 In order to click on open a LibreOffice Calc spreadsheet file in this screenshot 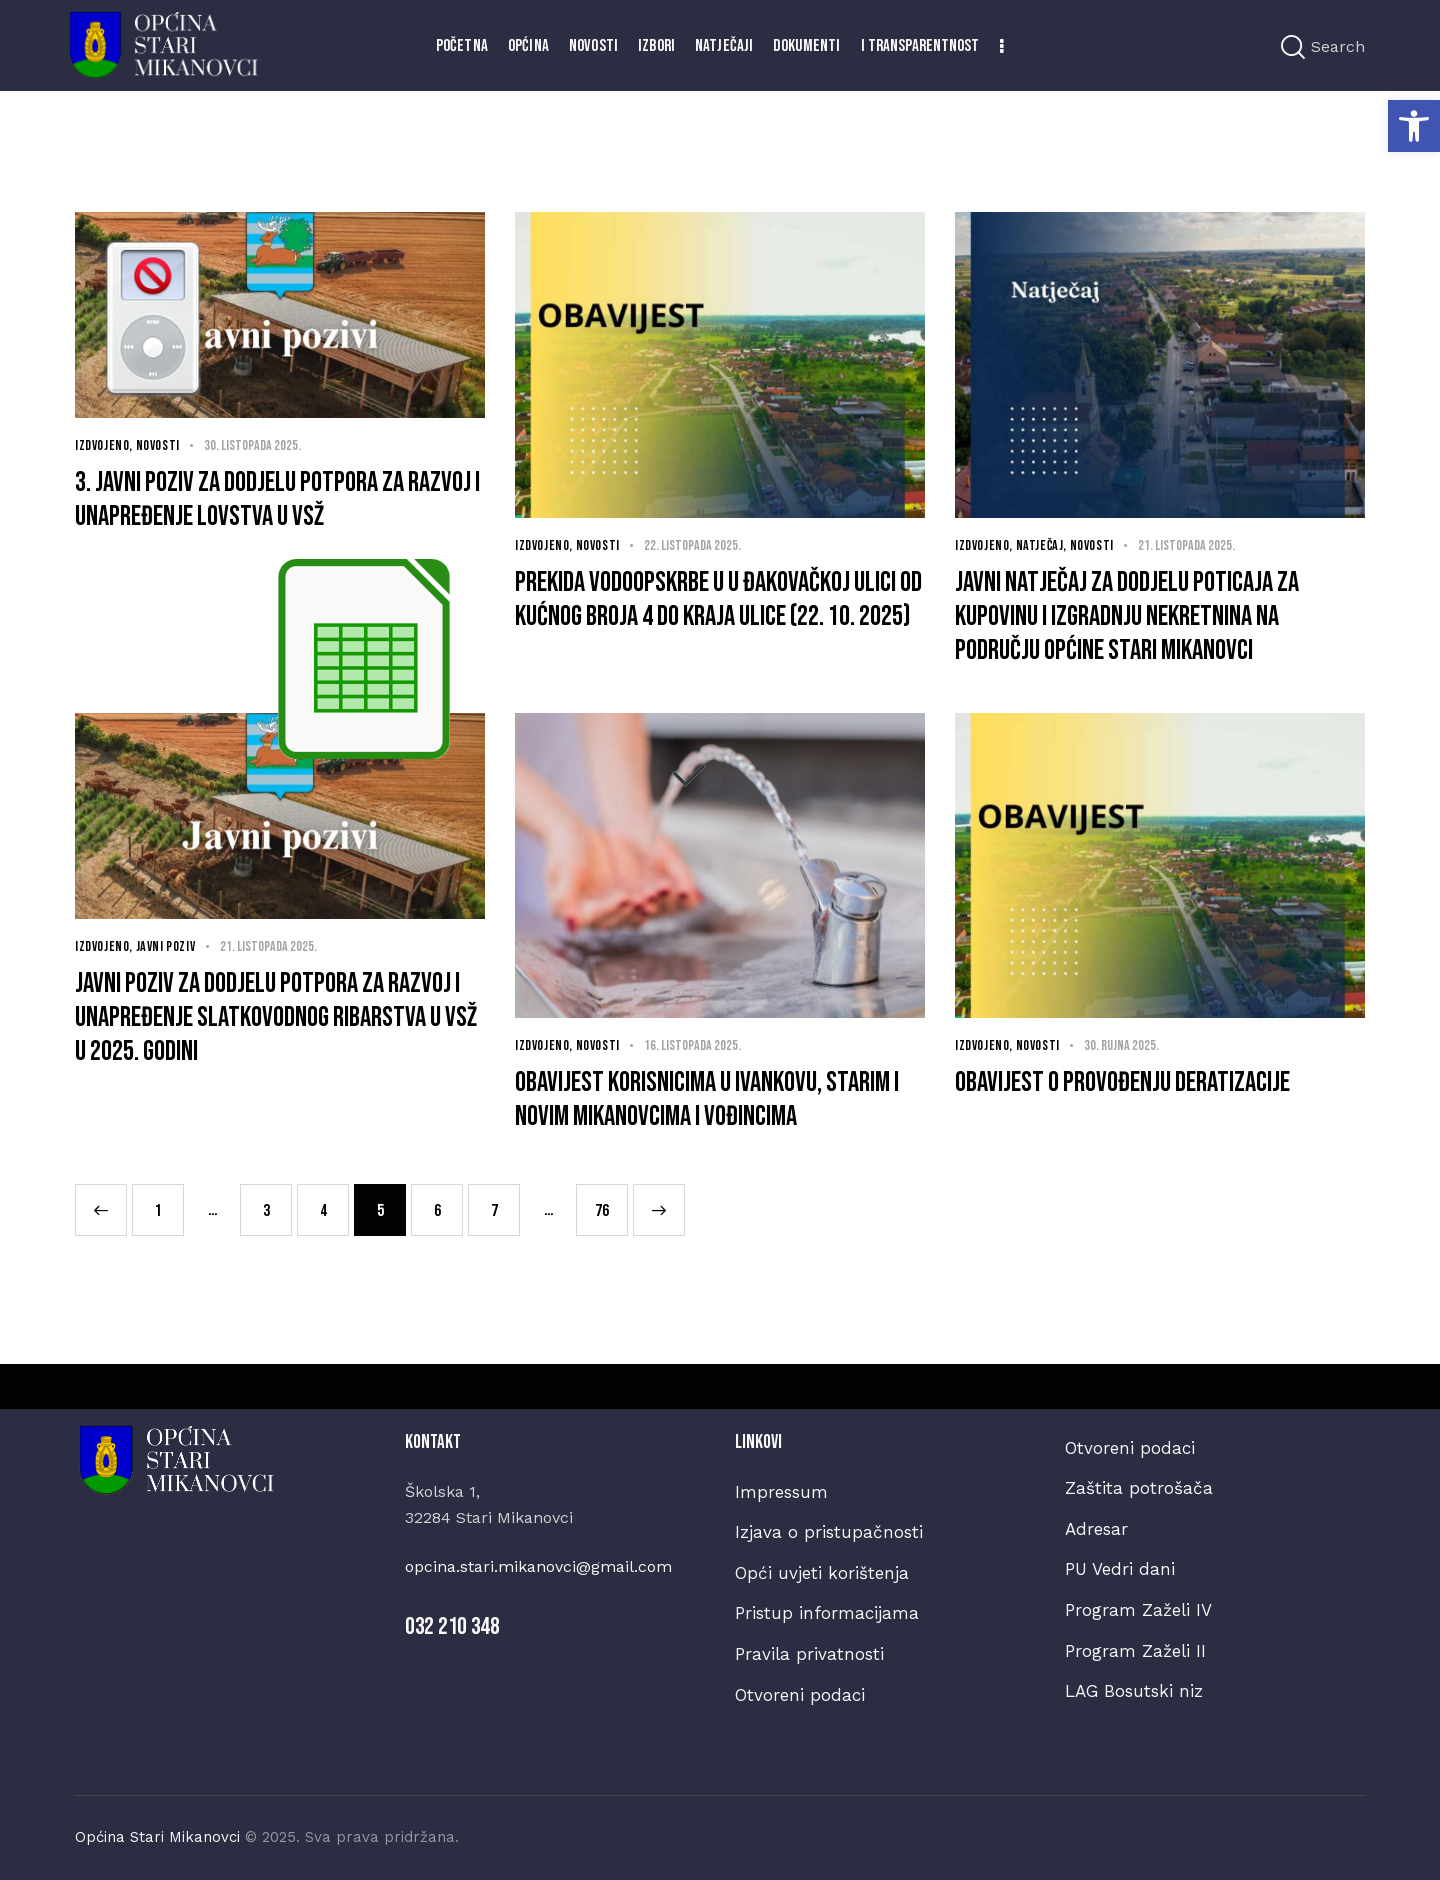, I will do `click(364, 659)`.